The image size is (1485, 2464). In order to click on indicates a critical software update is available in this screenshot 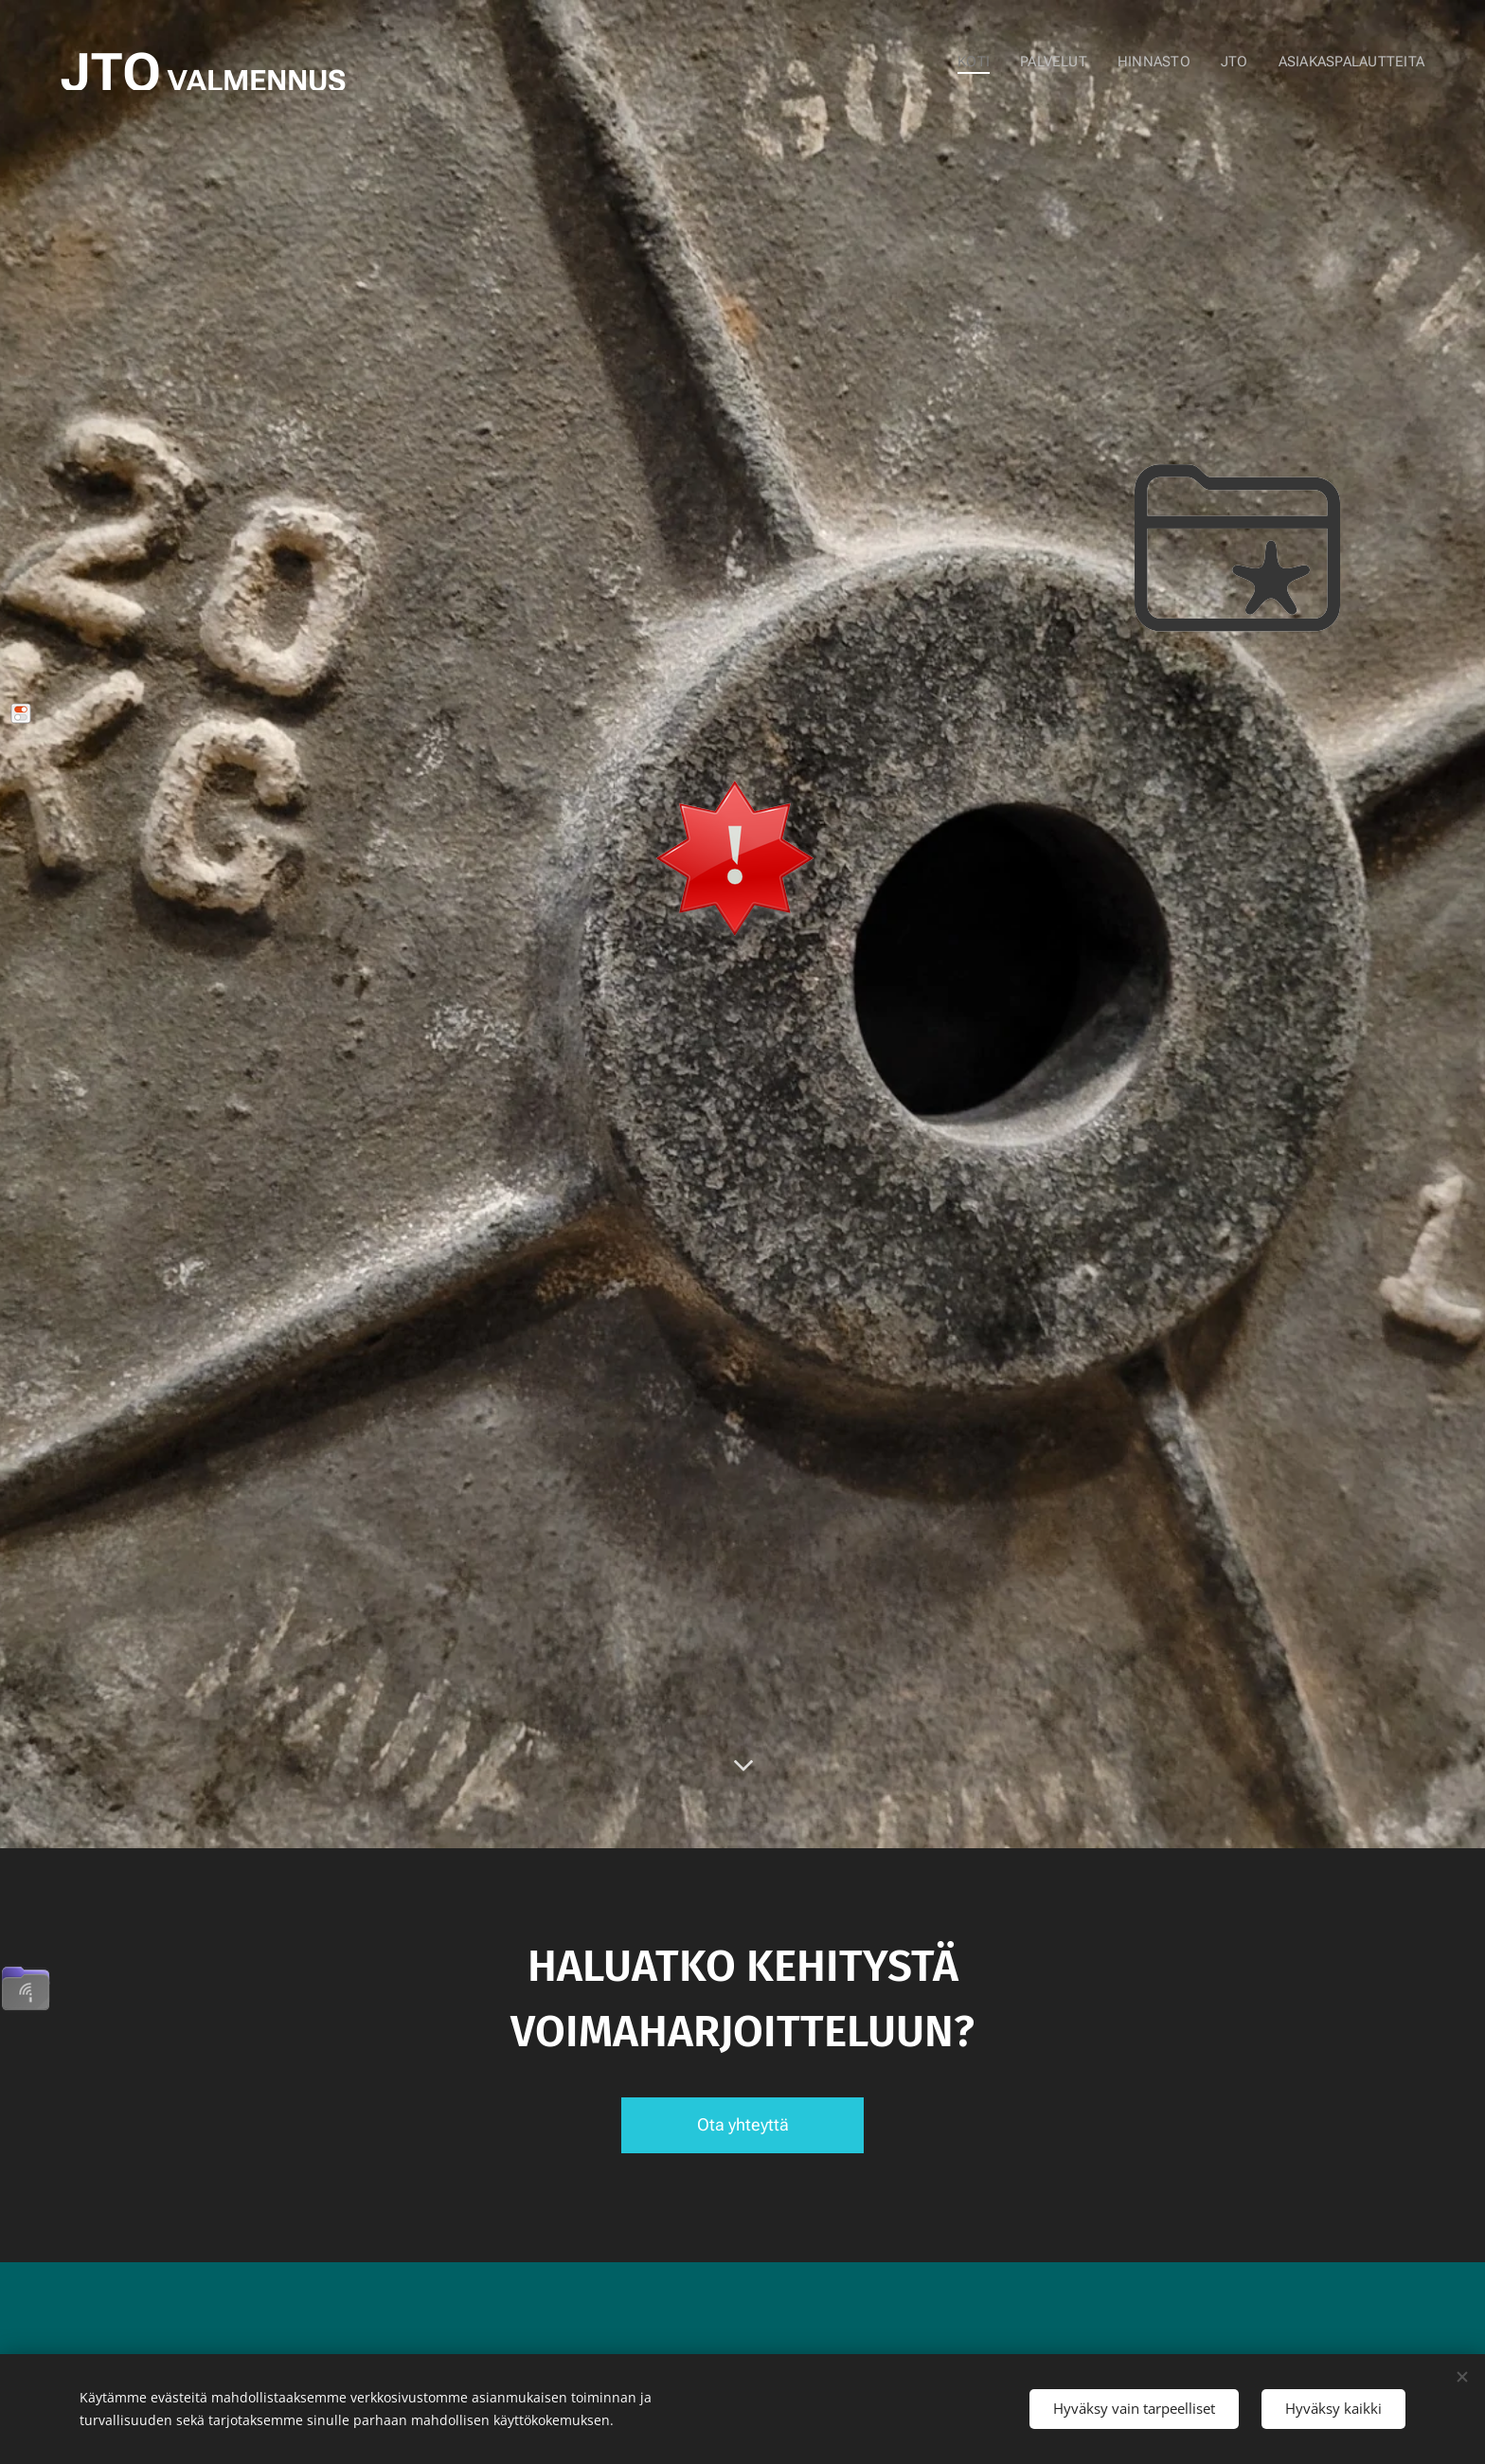, I will do `click(735, 858)`.